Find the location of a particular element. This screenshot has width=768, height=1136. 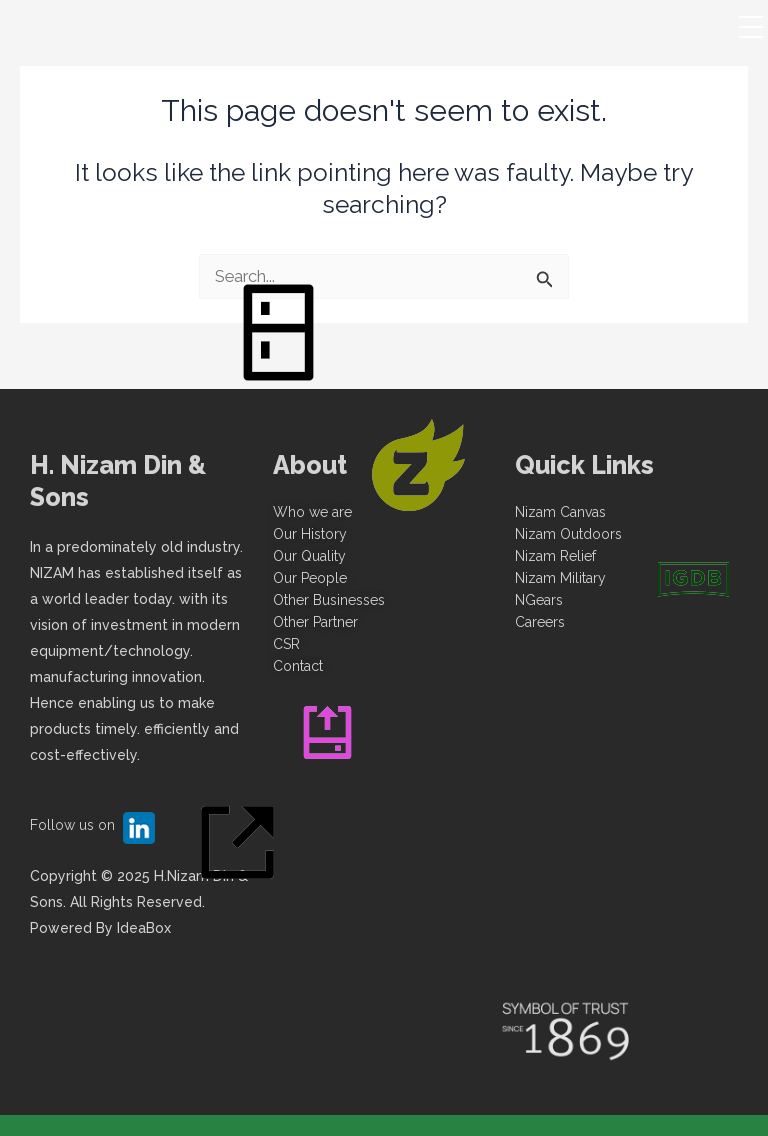

open link in a new window or tab is located at coordinates (237, 842).